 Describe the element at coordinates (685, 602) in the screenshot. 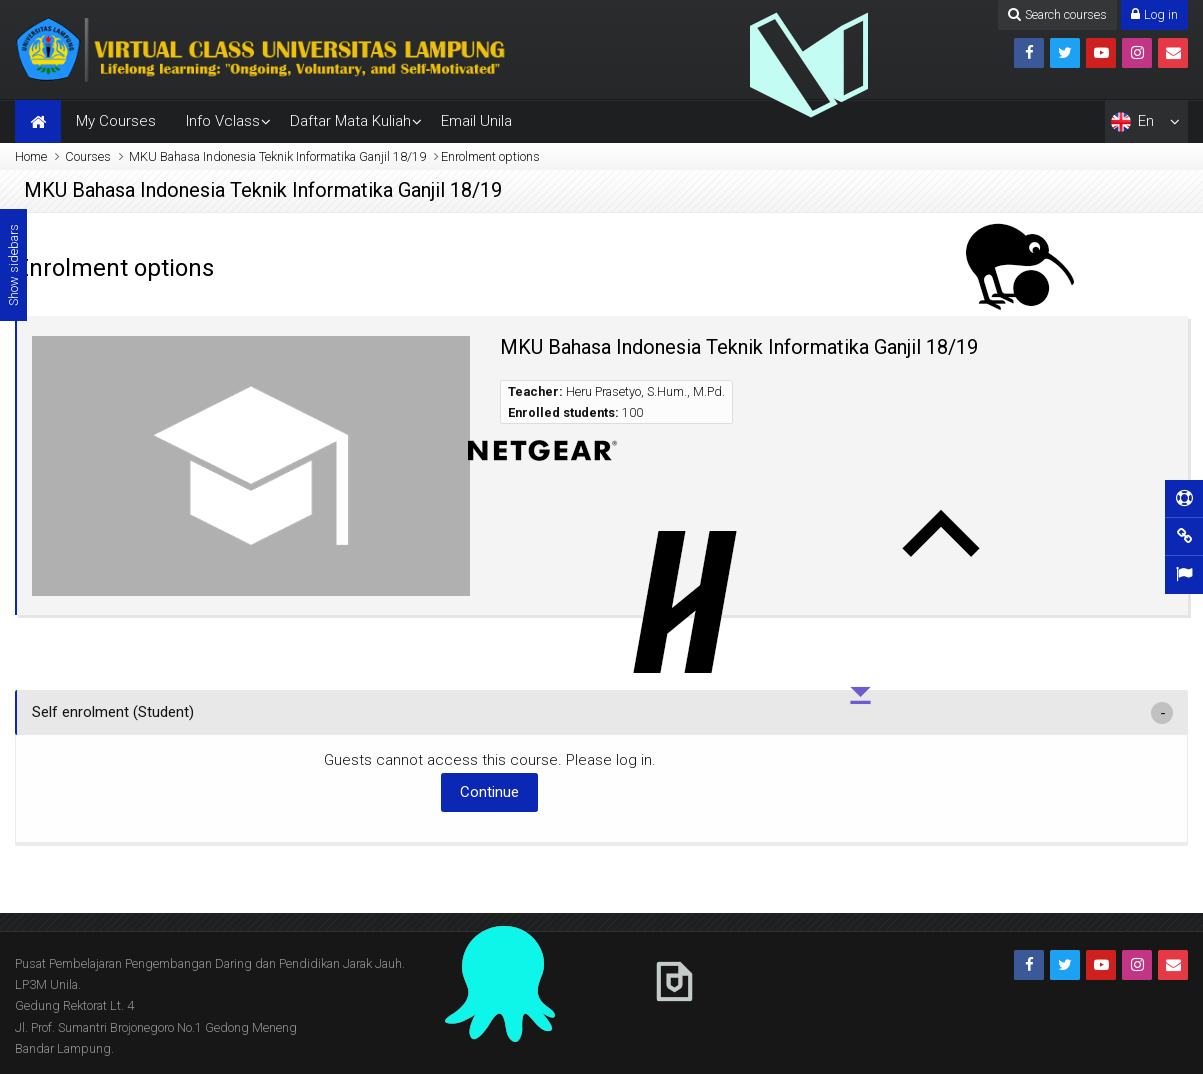

I see `handshake app or platform logo` at that location.